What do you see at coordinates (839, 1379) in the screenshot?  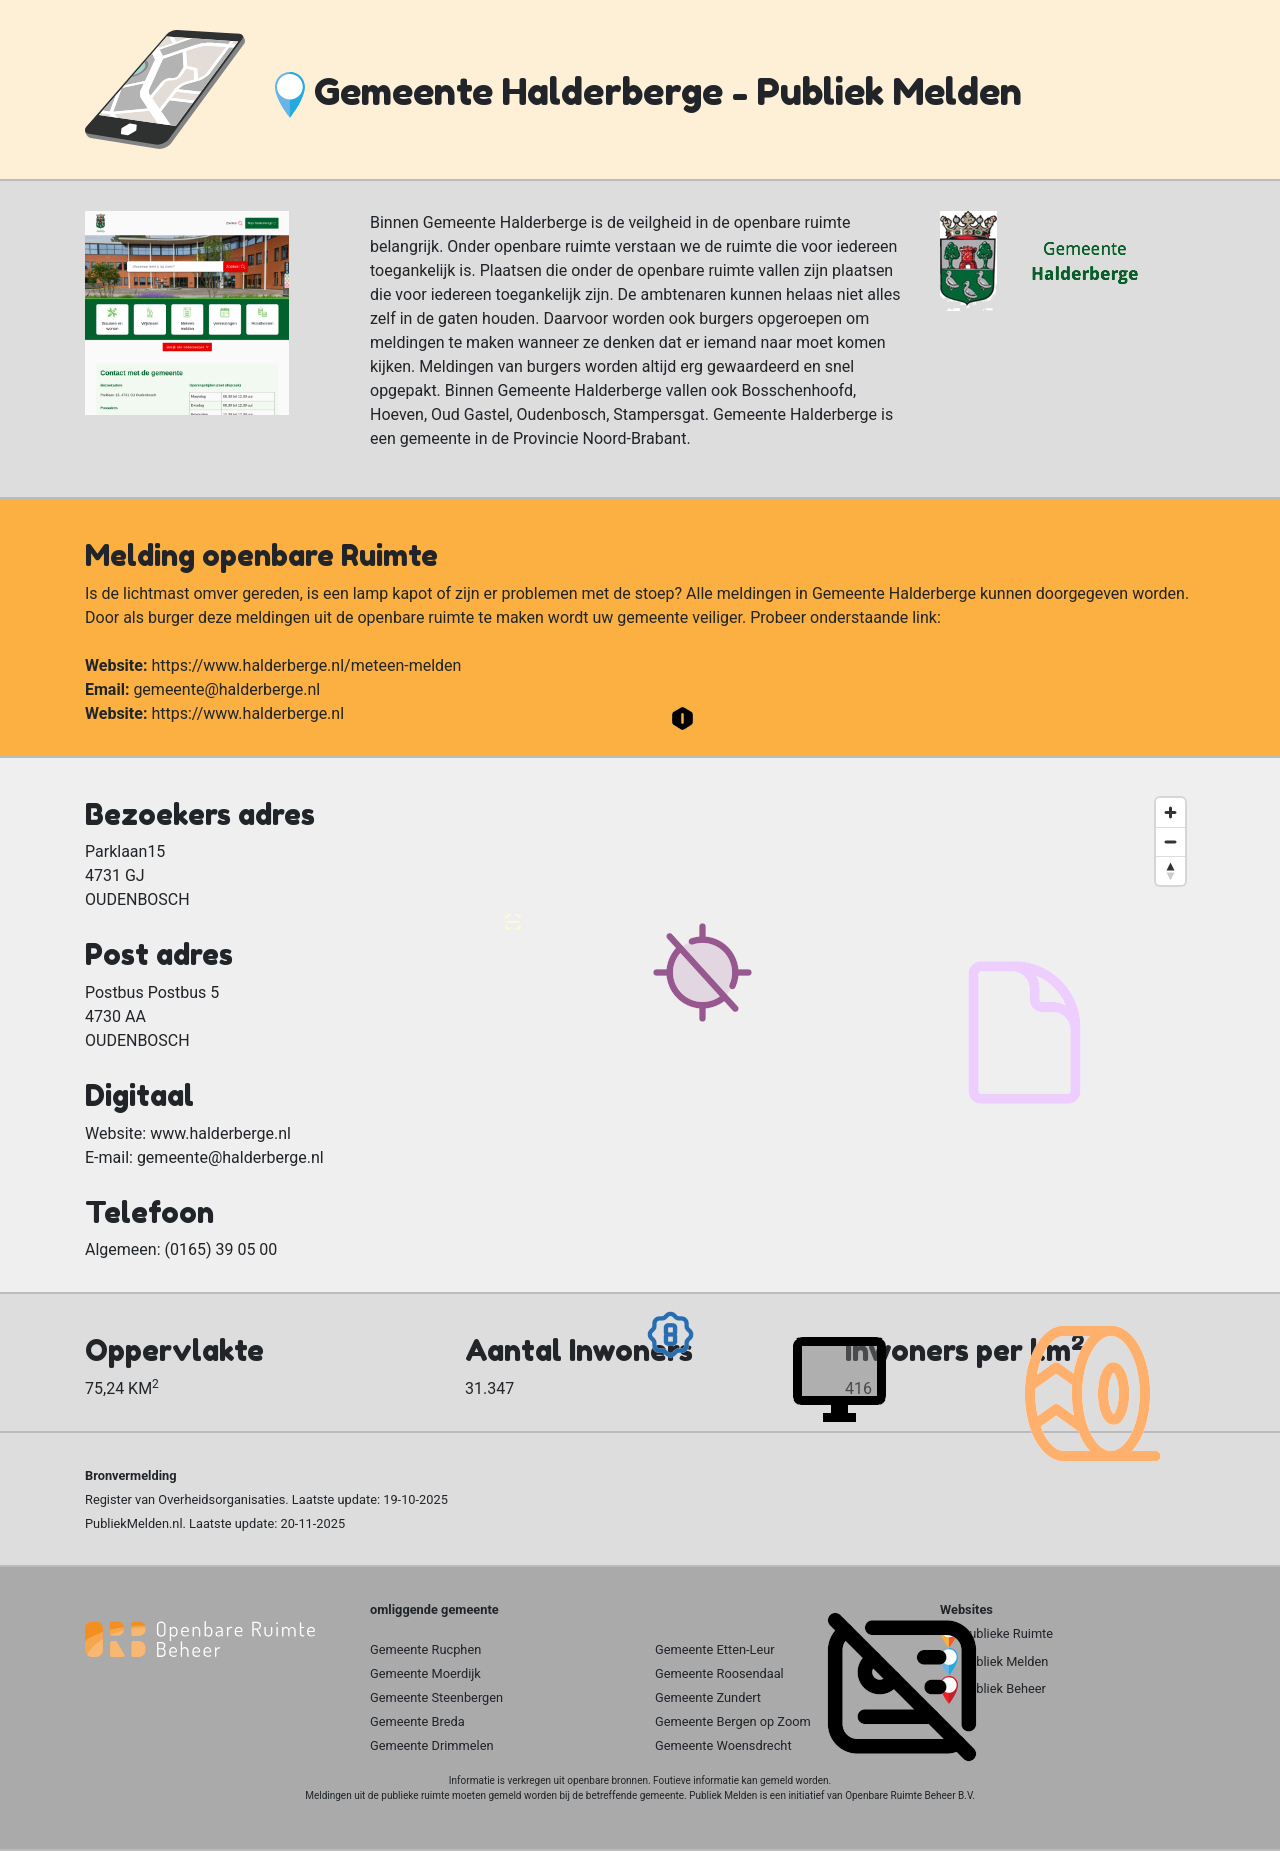 I see `switch to desktop view` at bounding box center [839, 1379].